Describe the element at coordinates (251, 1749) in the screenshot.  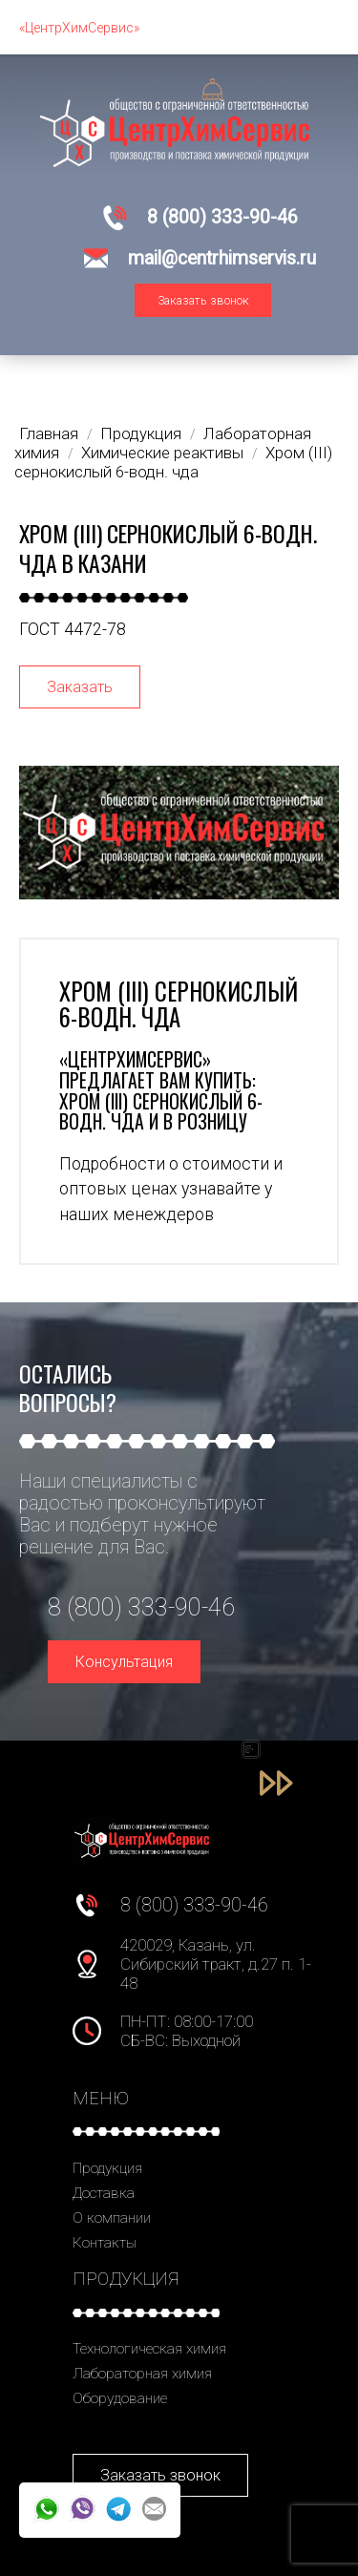
I see `align content to the left with vertical centering` at that location.